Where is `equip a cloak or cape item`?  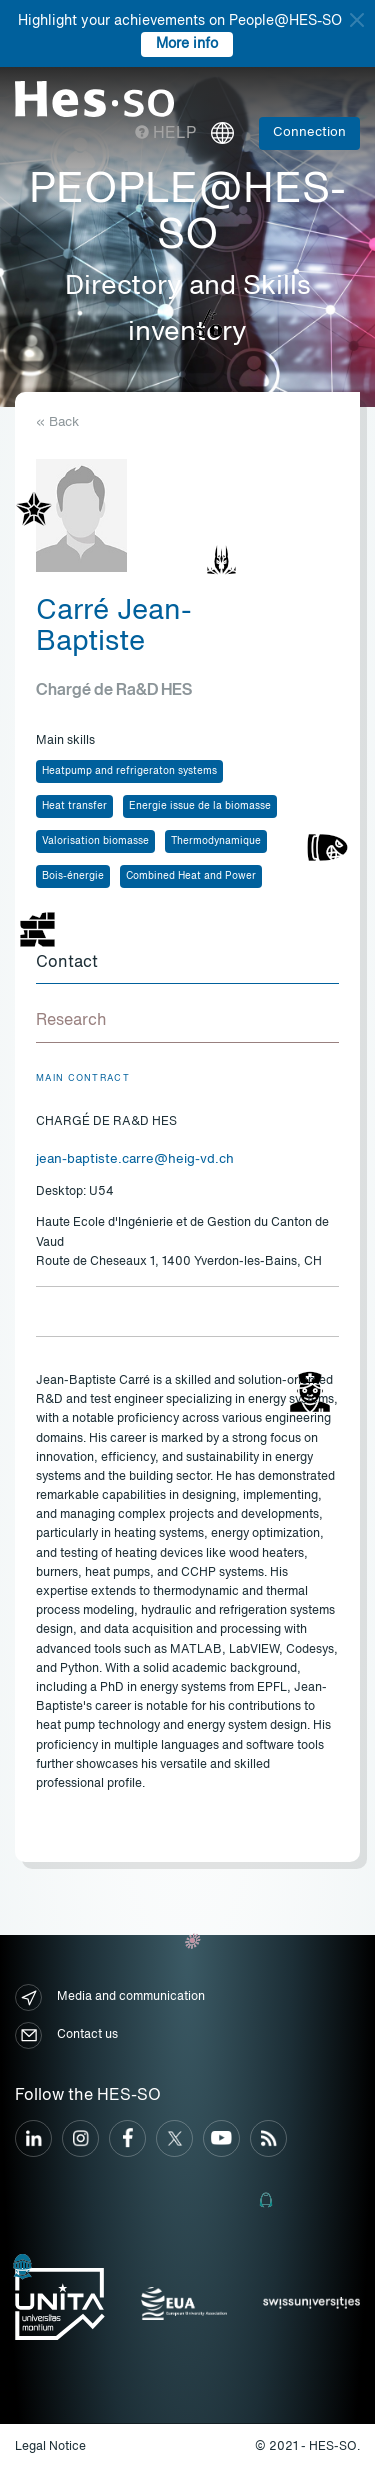
equip a cloak or cape item is located at coordinates (266, 2200).